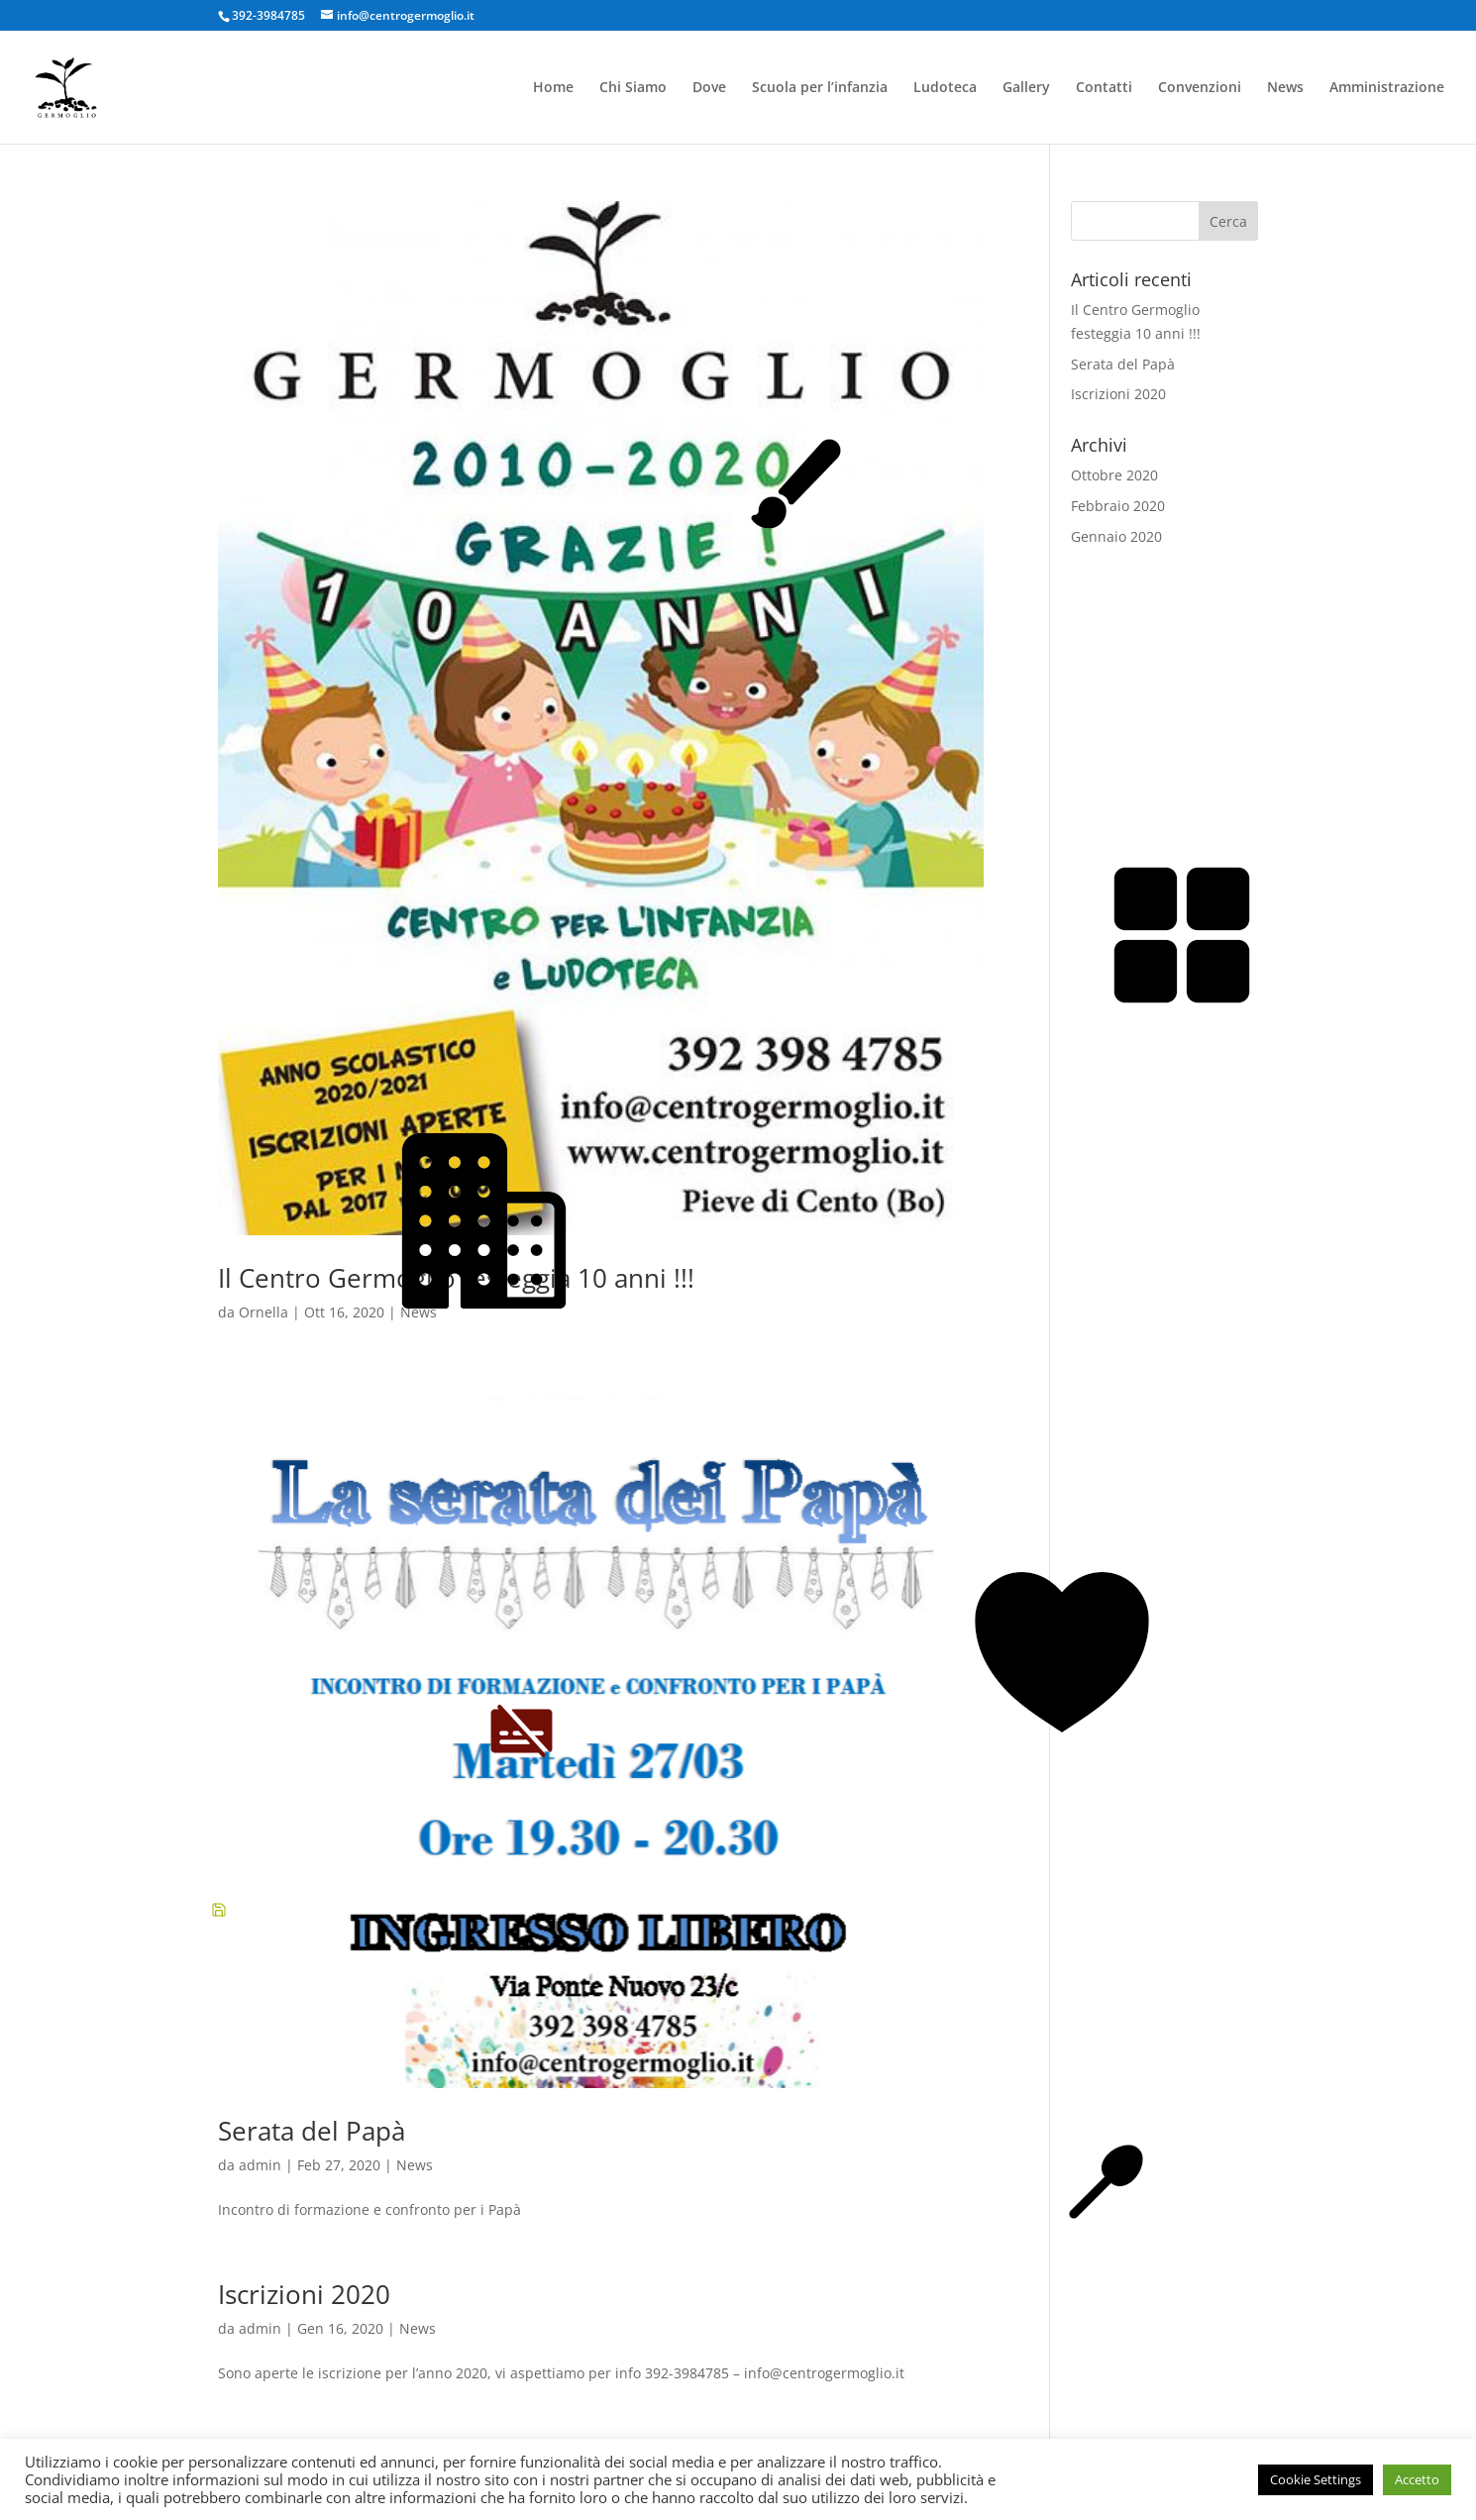 The height and width of the screenshot is (2520, 1476). Describe the element at coordinates (483, 1220) in the screenshot. I see `view business or company information` at that location.